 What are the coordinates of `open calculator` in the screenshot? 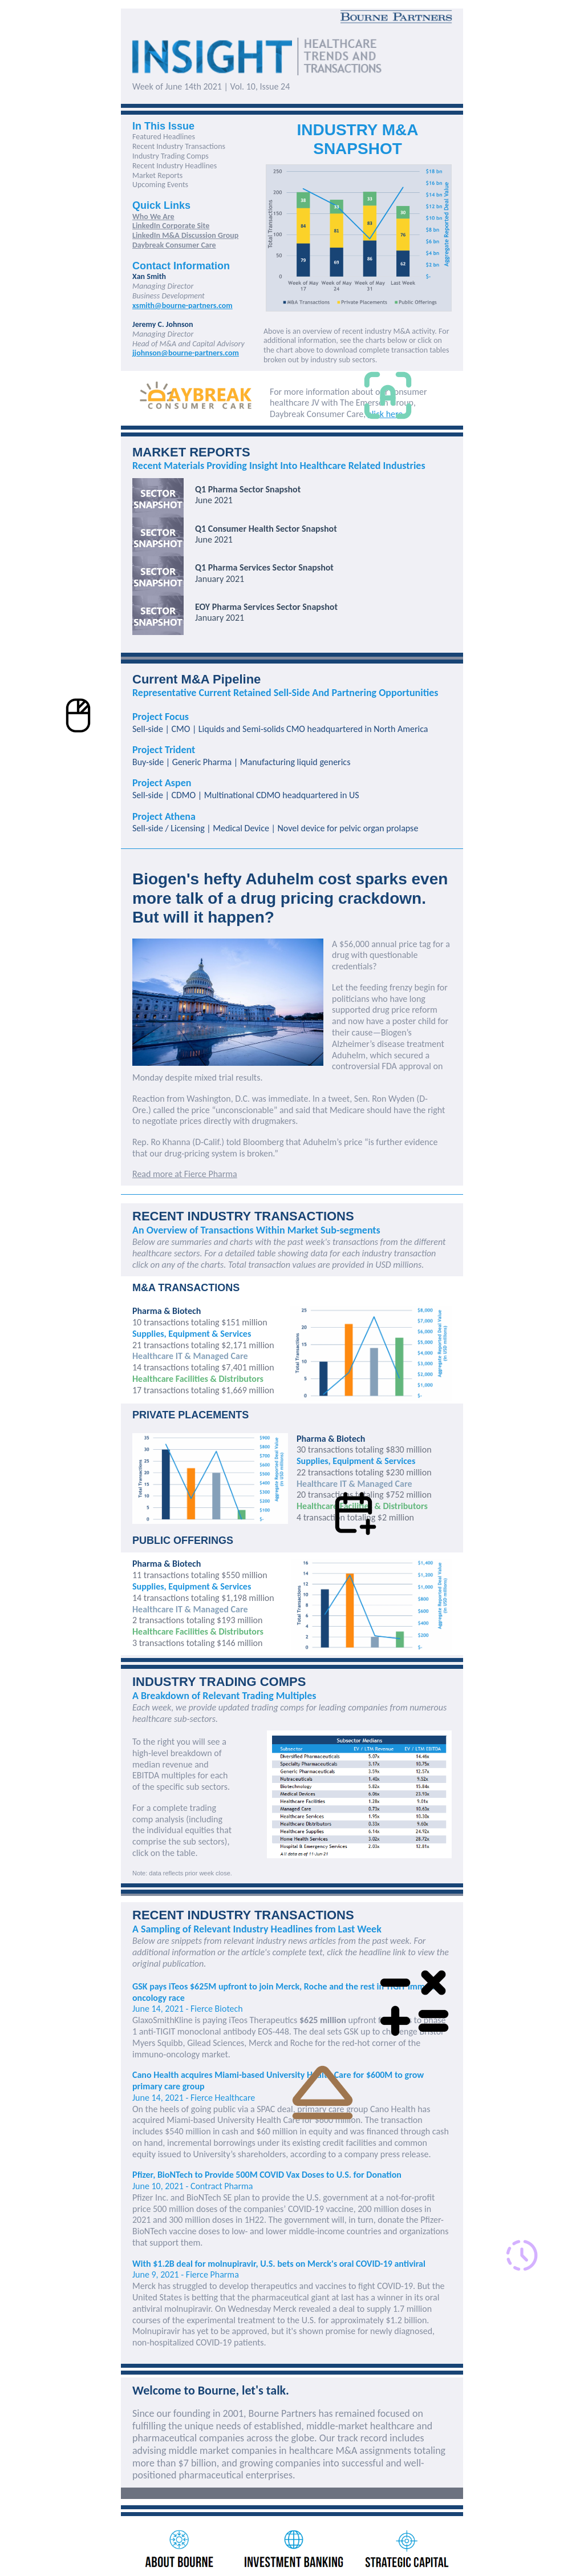 It's located at (414, 2001).